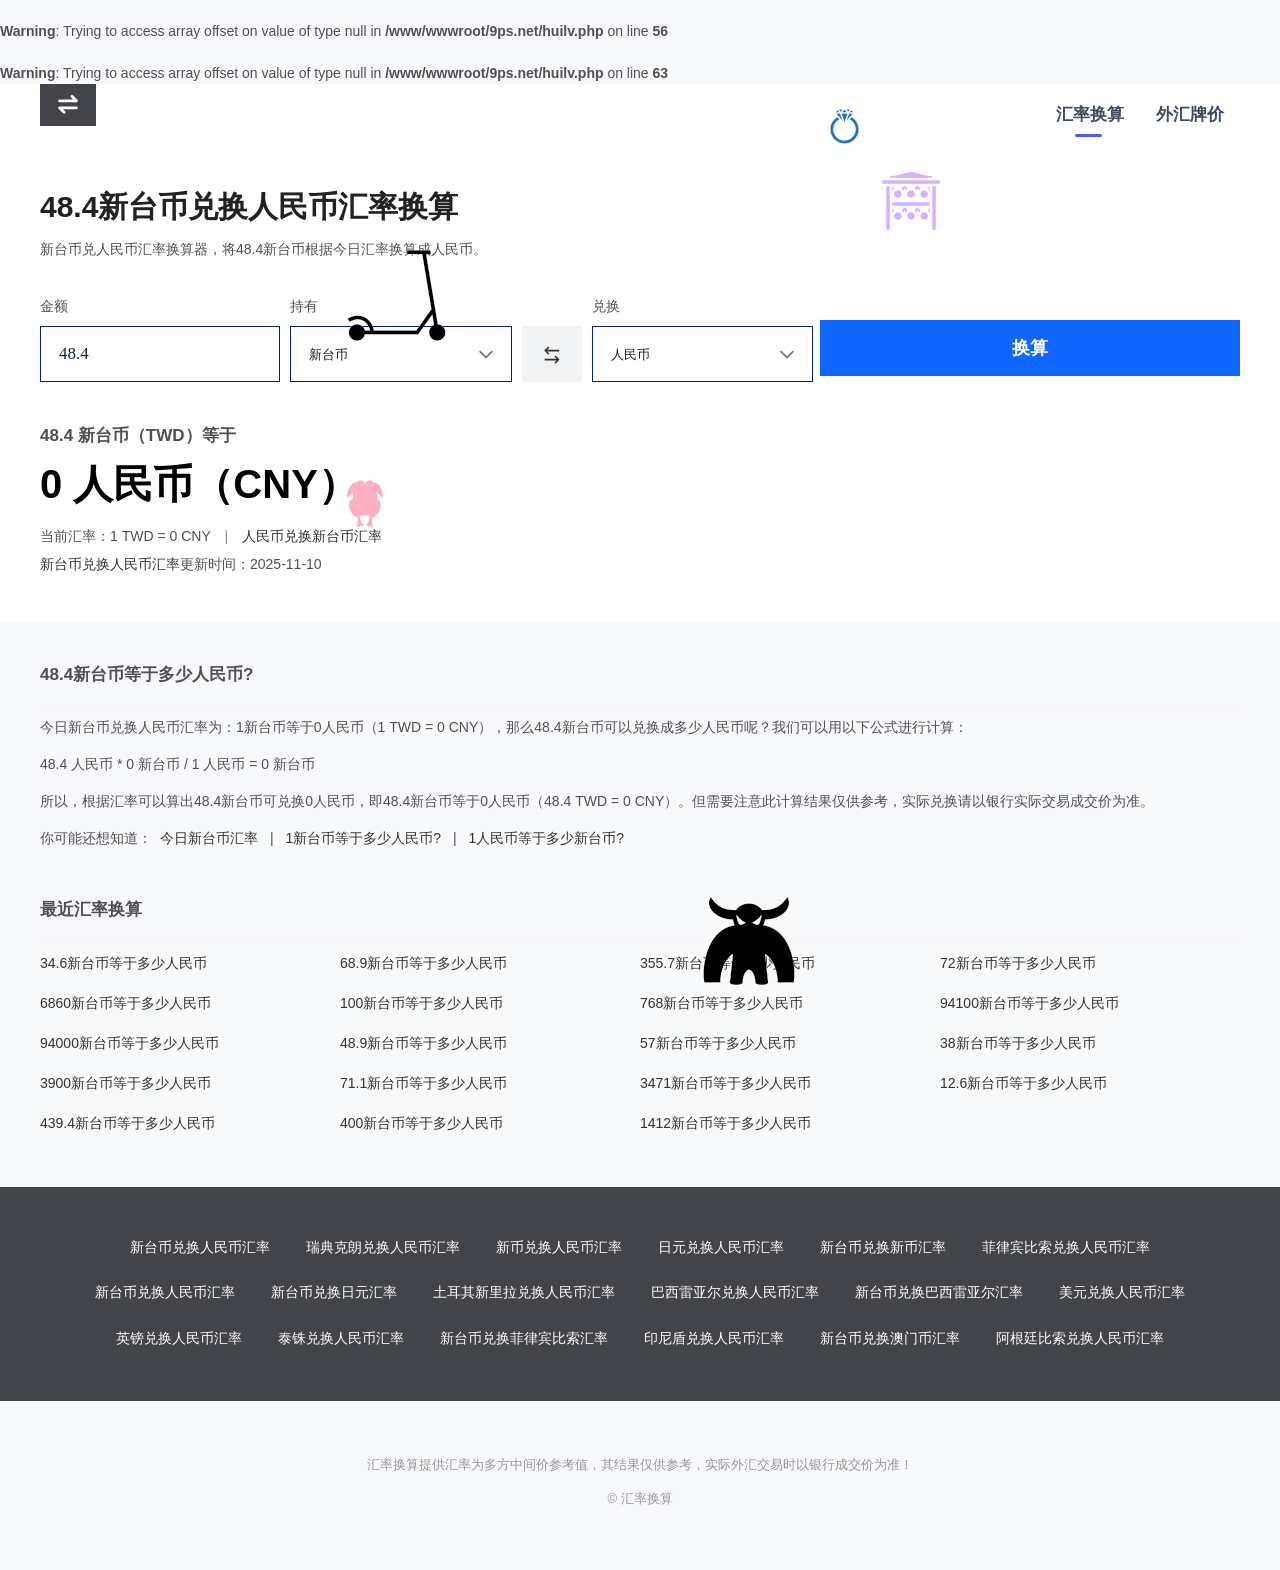  I want to click on indicates premium or luxury item status, so click(844, 126).